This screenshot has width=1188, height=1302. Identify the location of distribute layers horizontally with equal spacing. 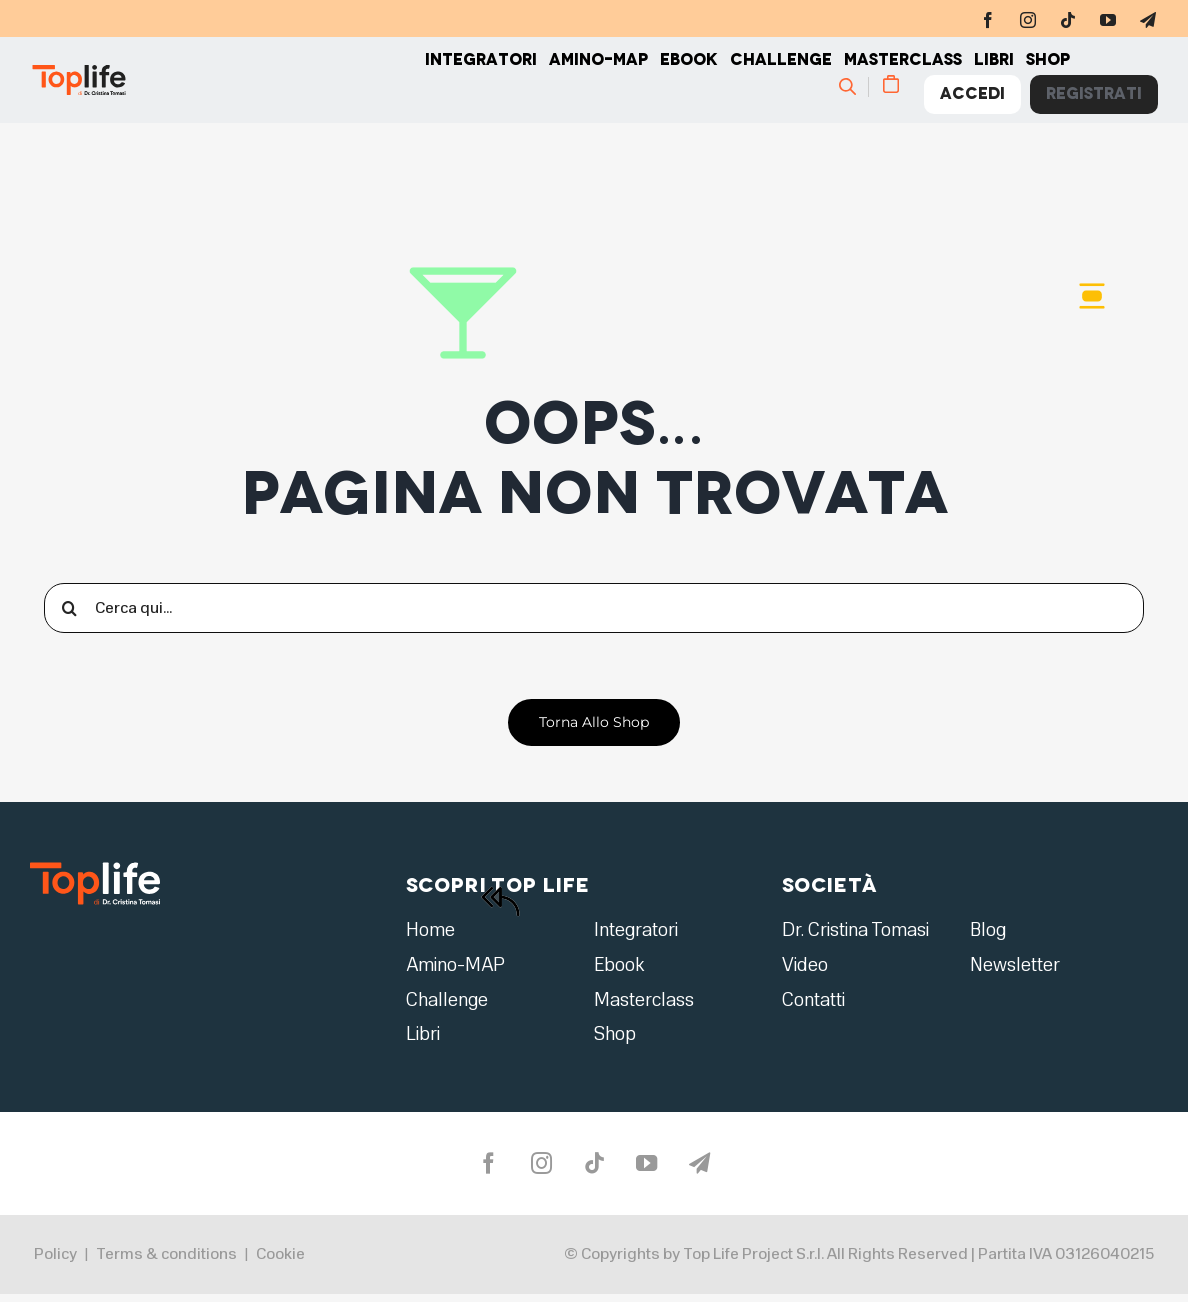
(1092, 296).